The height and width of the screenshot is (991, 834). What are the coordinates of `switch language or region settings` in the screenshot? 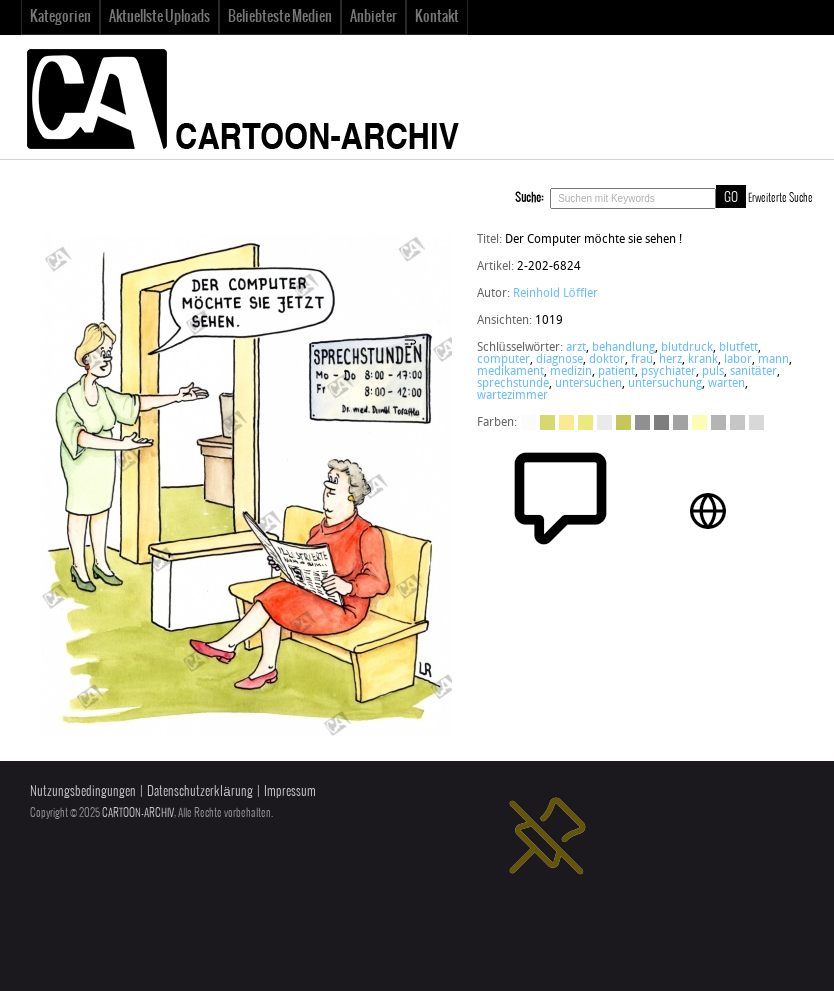 It's located at (708, 511).